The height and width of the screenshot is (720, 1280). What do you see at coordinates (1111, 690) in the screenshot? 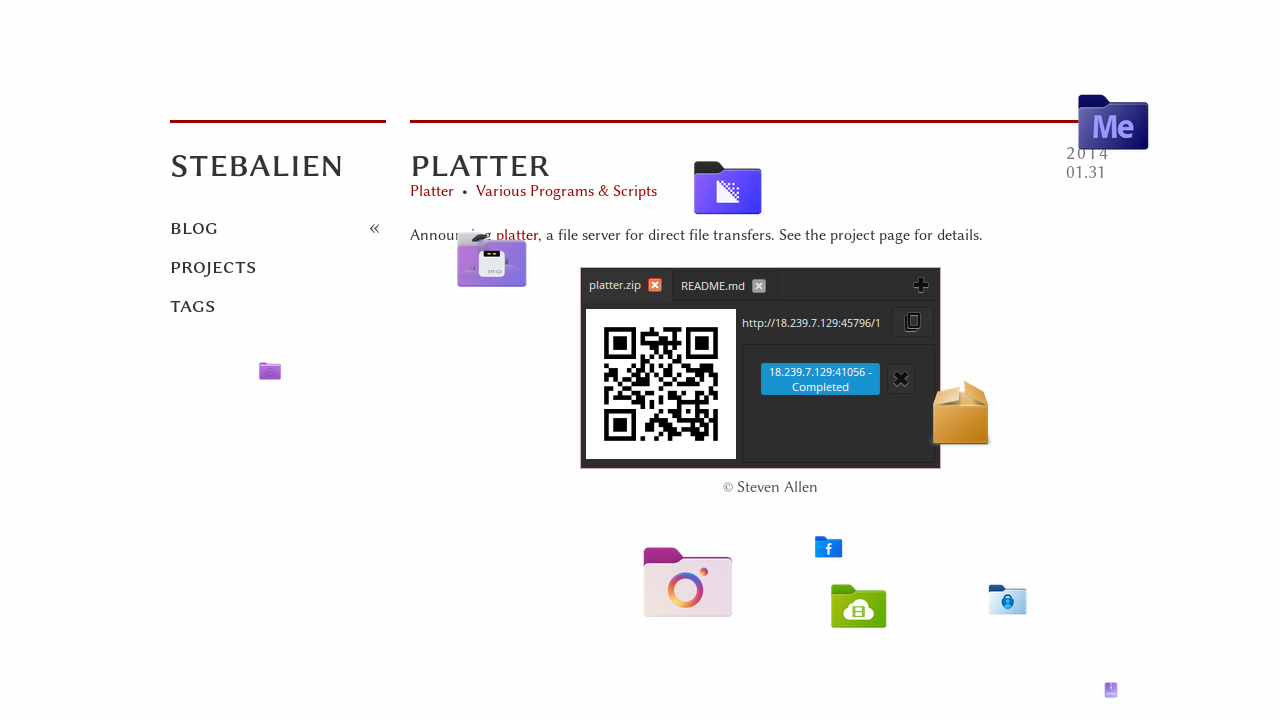
I see `a compressed RAR archive file` at bounding box center [1111, 690].